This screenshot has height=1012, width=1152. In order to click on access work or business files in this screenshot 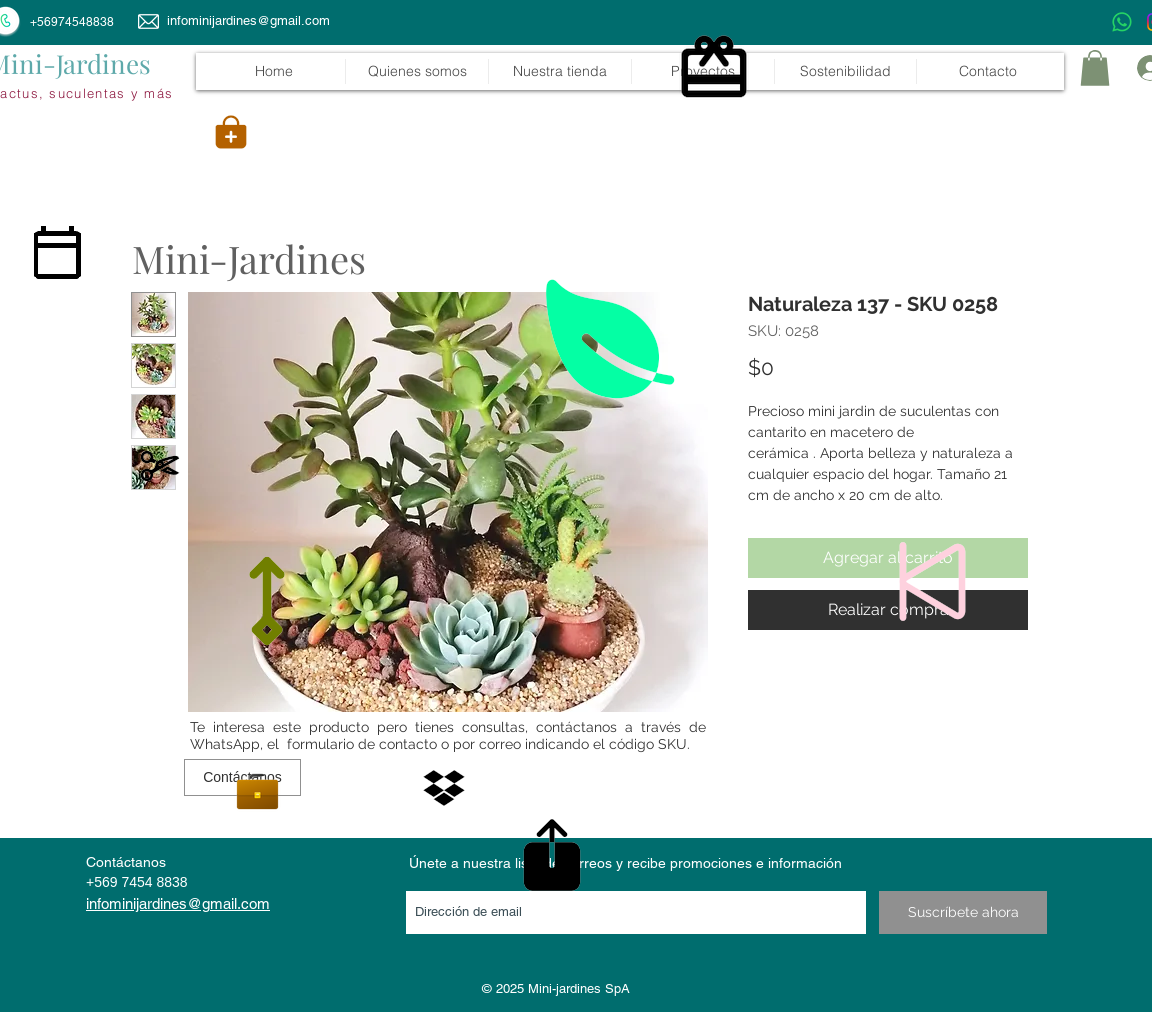, I will do `click(257, 791)`.